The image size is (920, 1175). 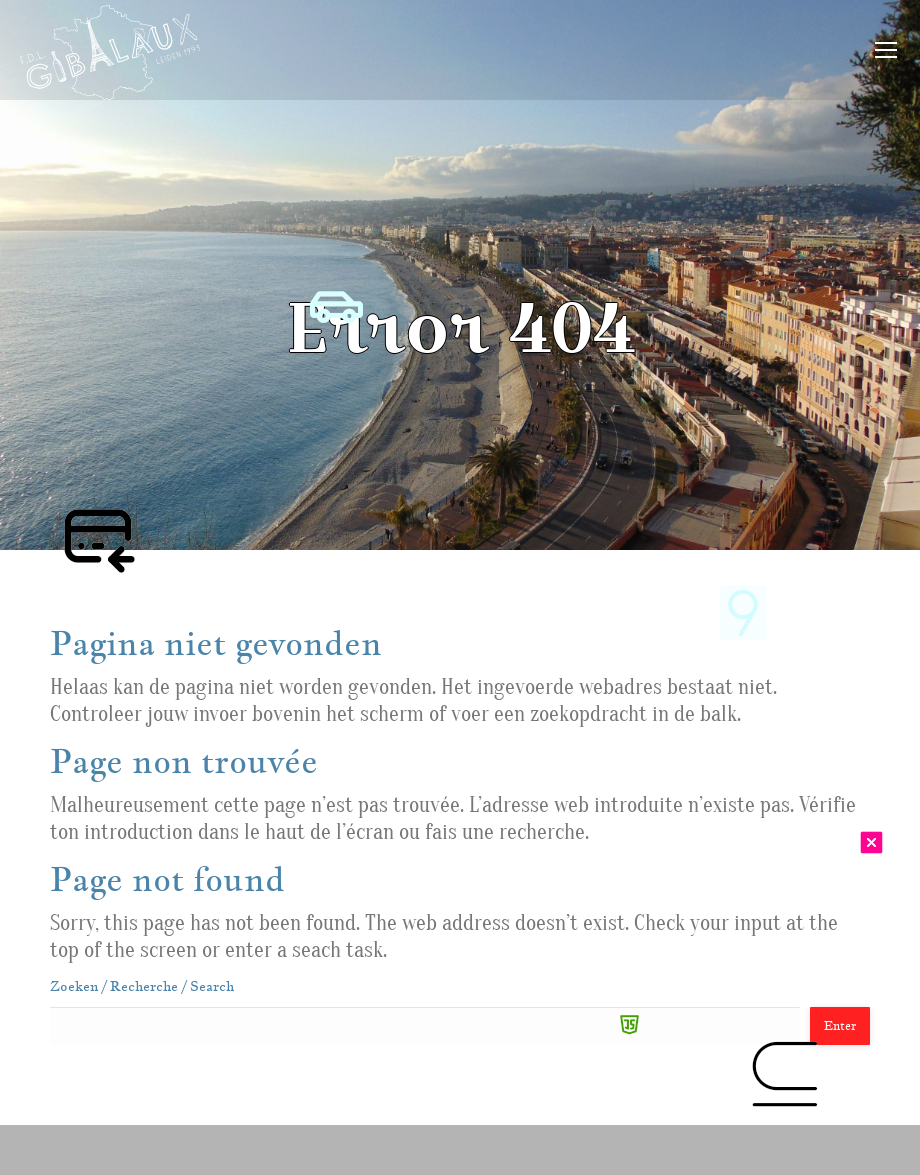 I want to click on indicates javascript code or file type, so click(x=629, y=1024).